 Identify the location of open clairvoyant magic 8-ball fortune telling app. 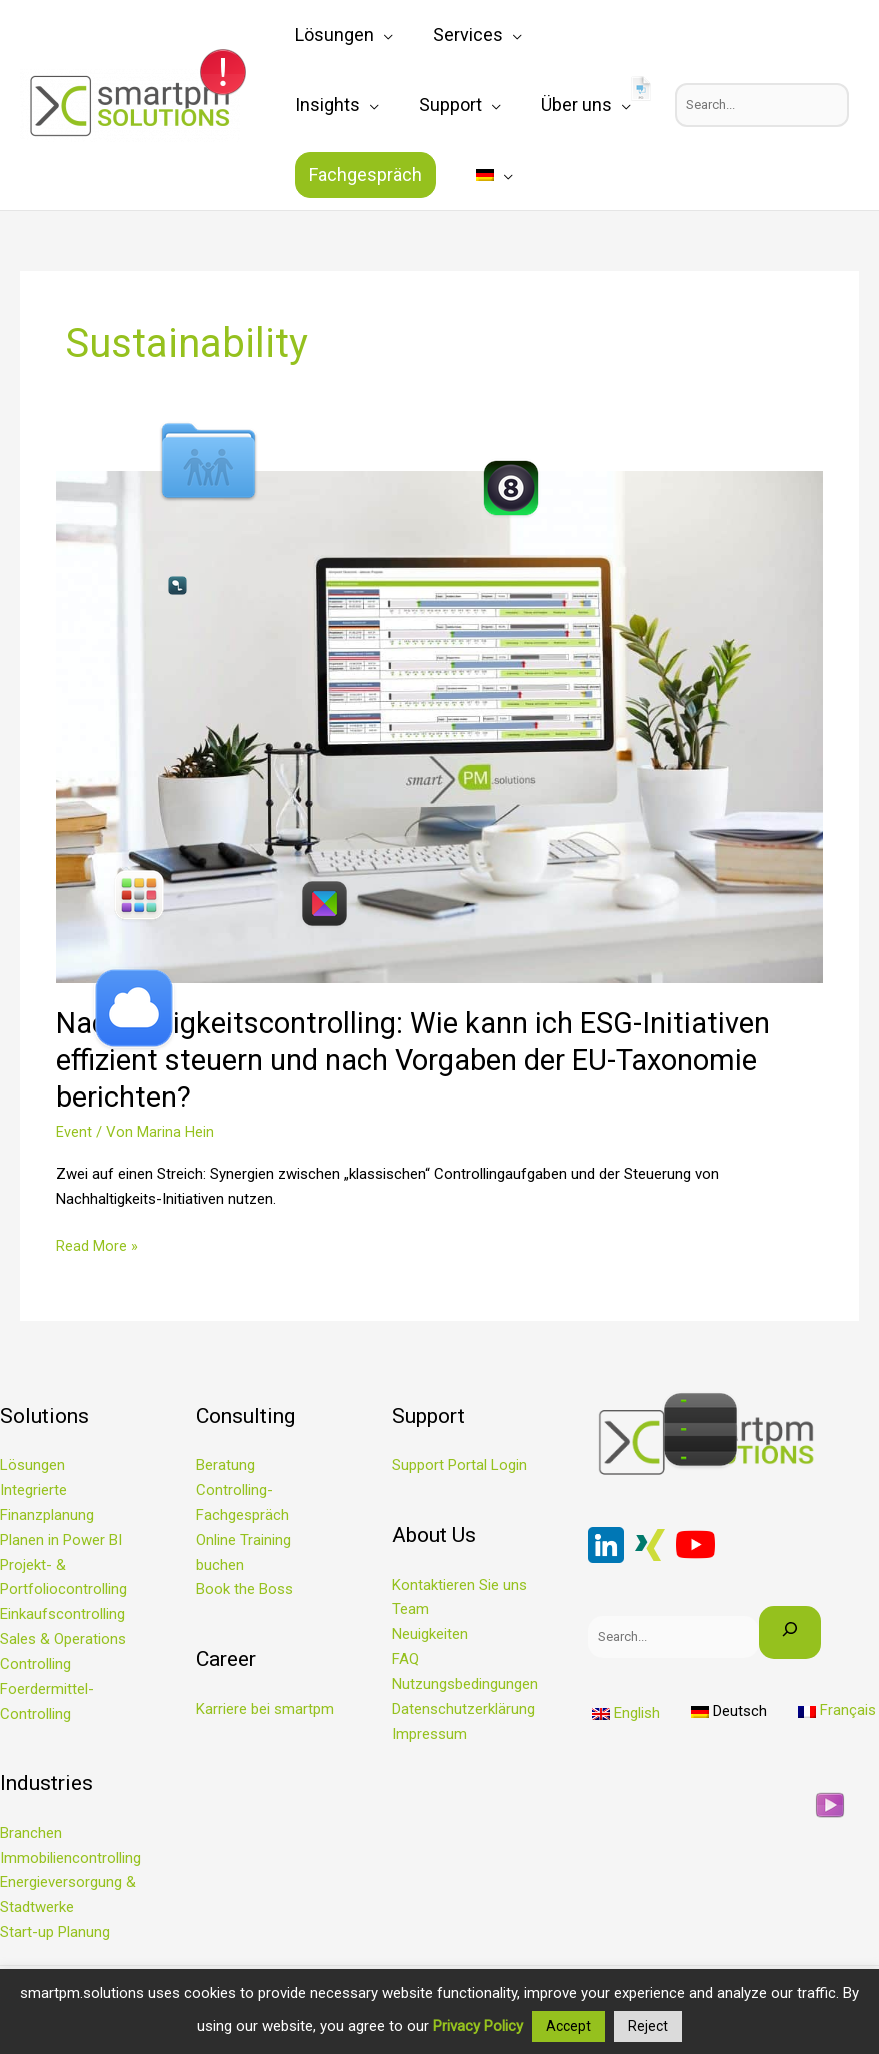
(511, 488).